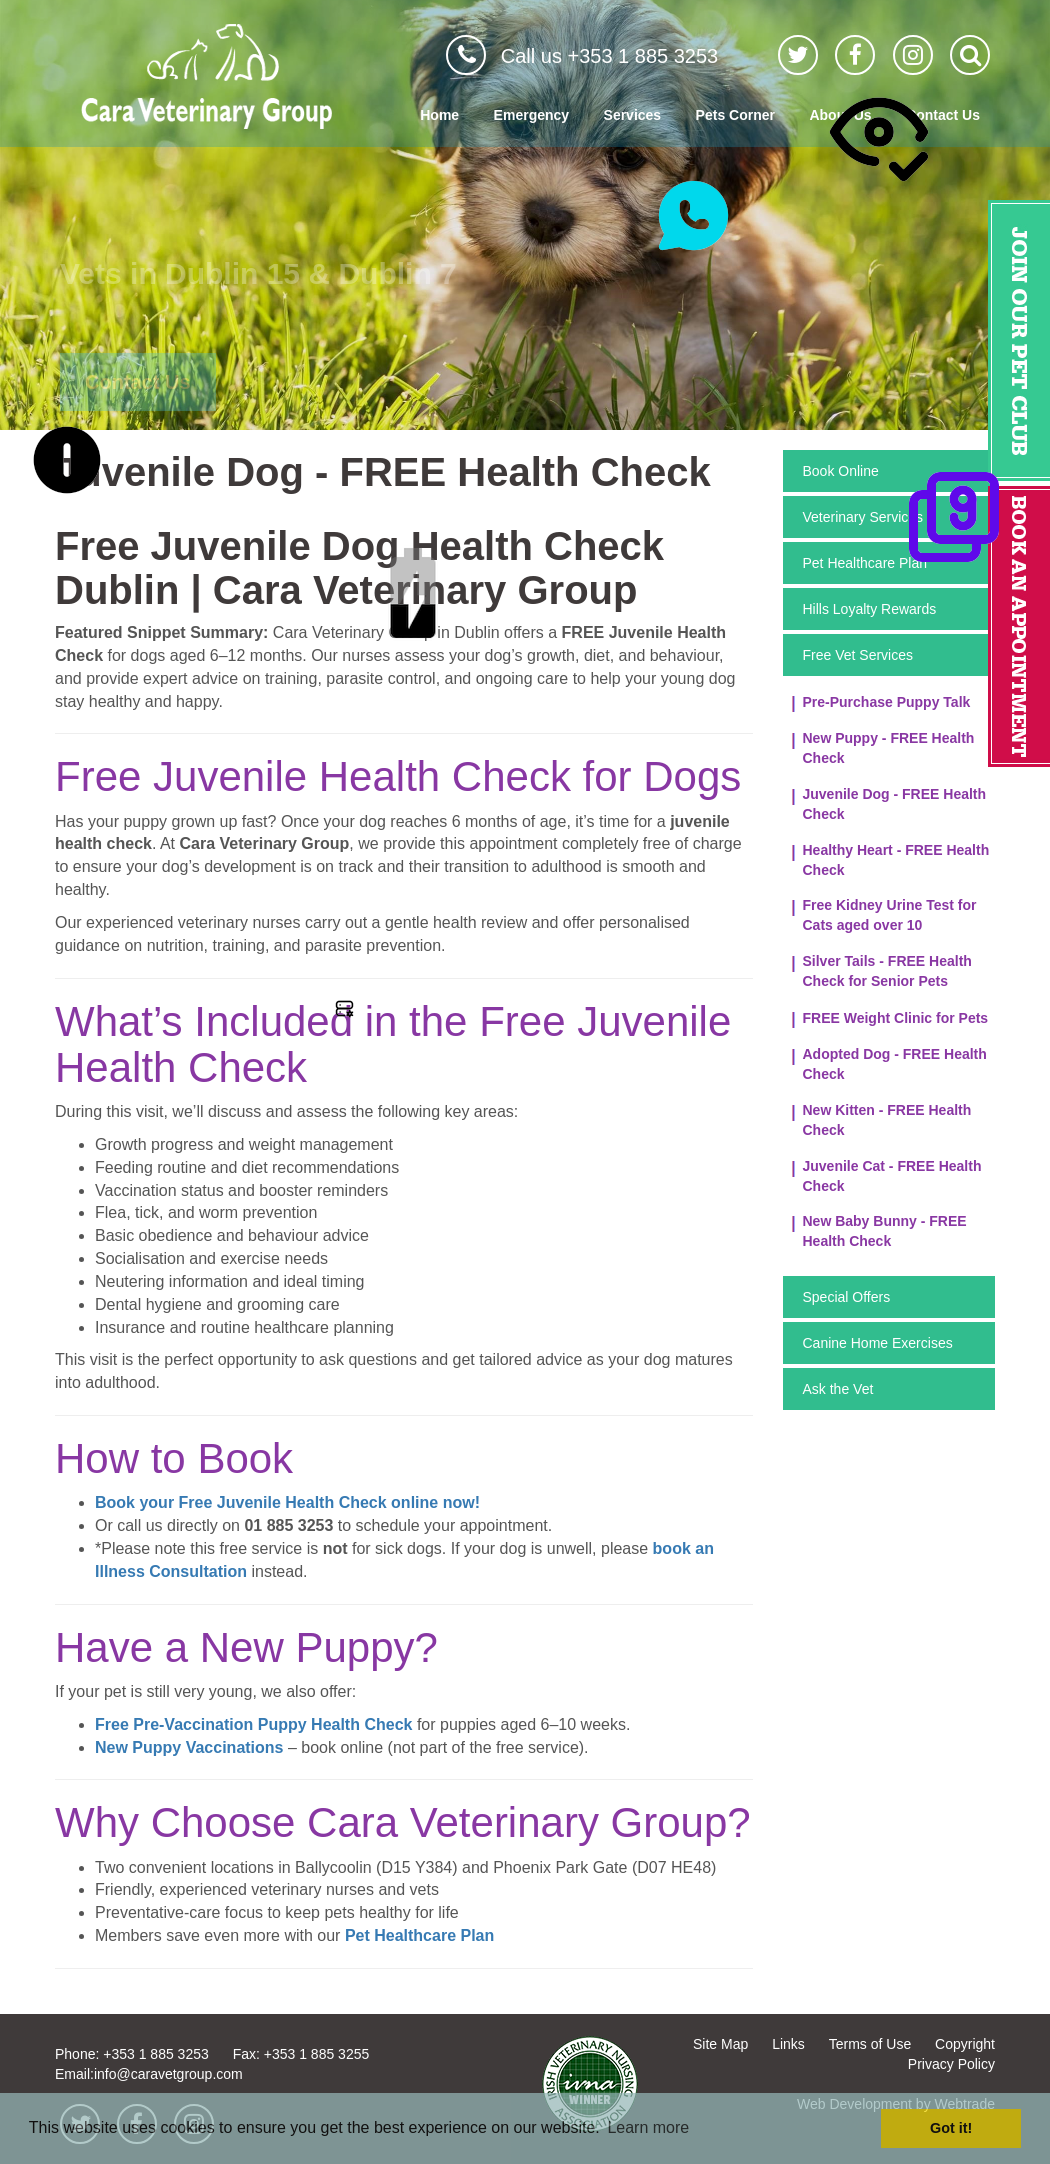 This screenshot has width=1050, height=2164. I want to click on open WhatsApp messaging, so click(693, 215).